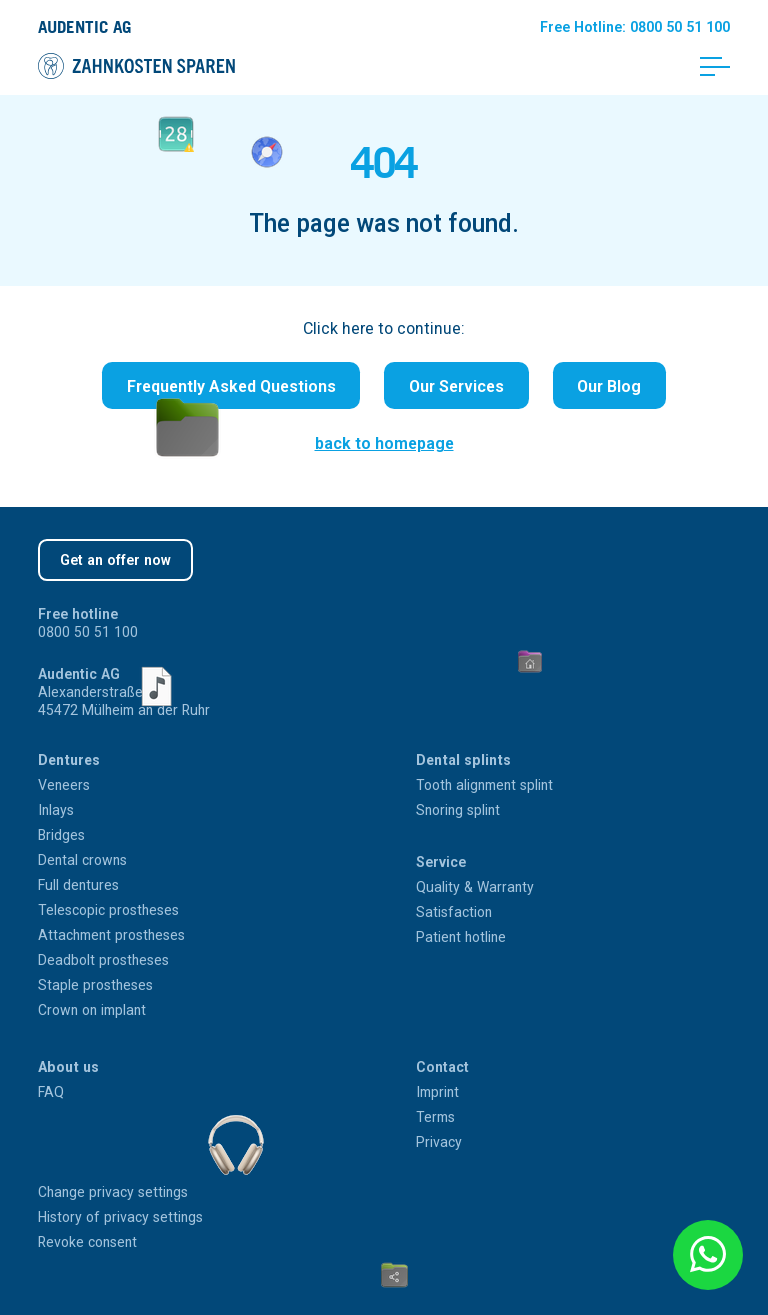 This screenshot has height=1315, width=768. I want to click on access your public shared folder, so click(394, 1274).